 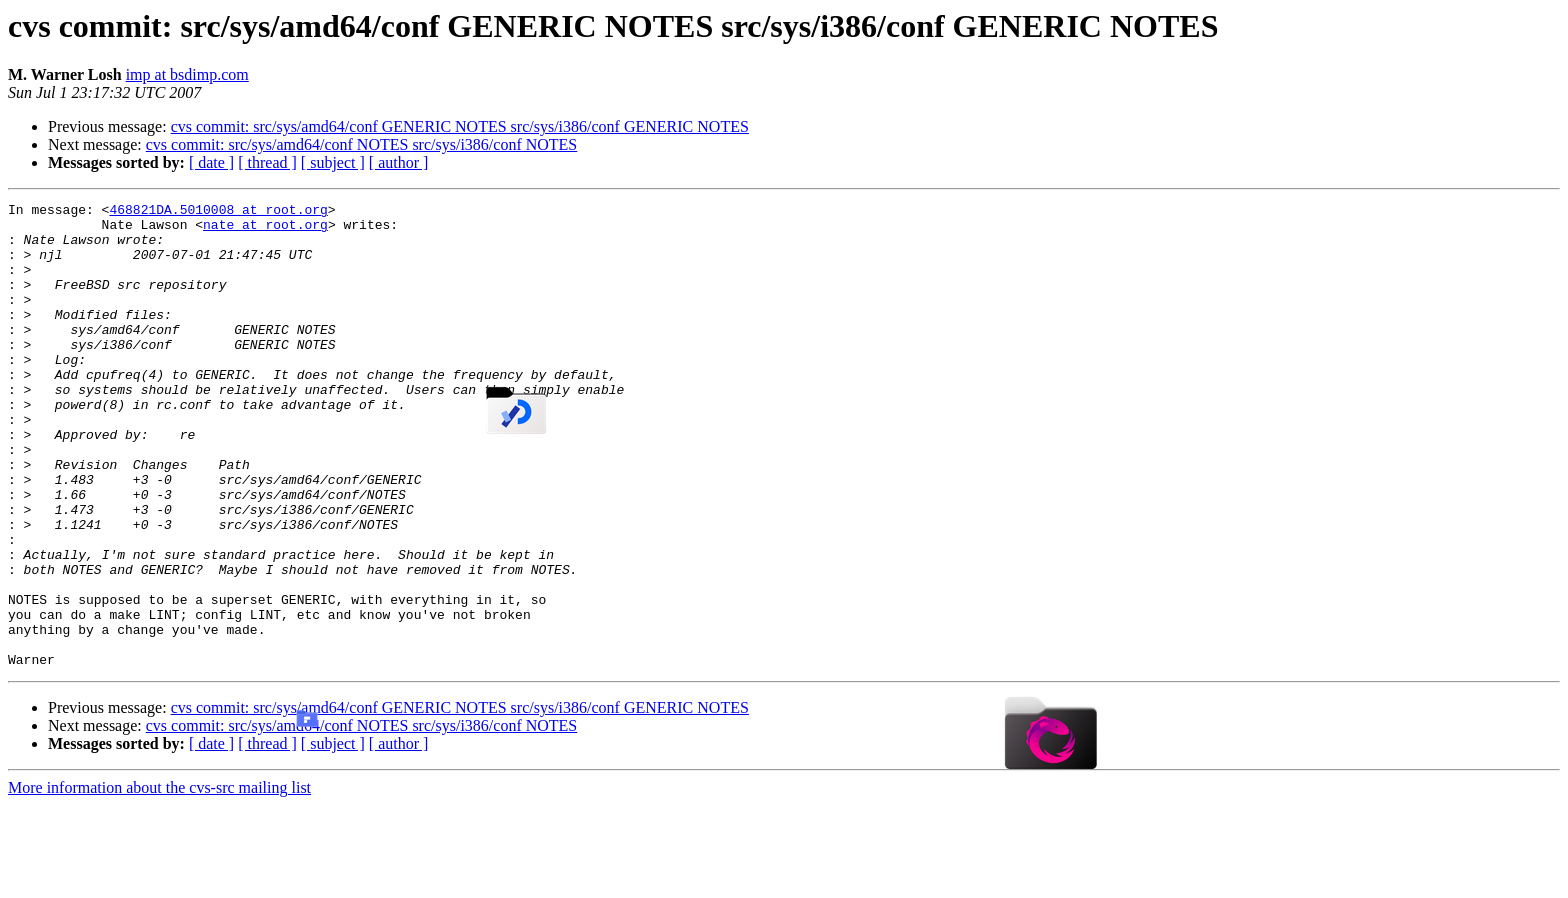 What do you see at coordinates (1050, 735) in the screenshot?
I see `open reactivex project folder` at bounding box center [1050, 735].